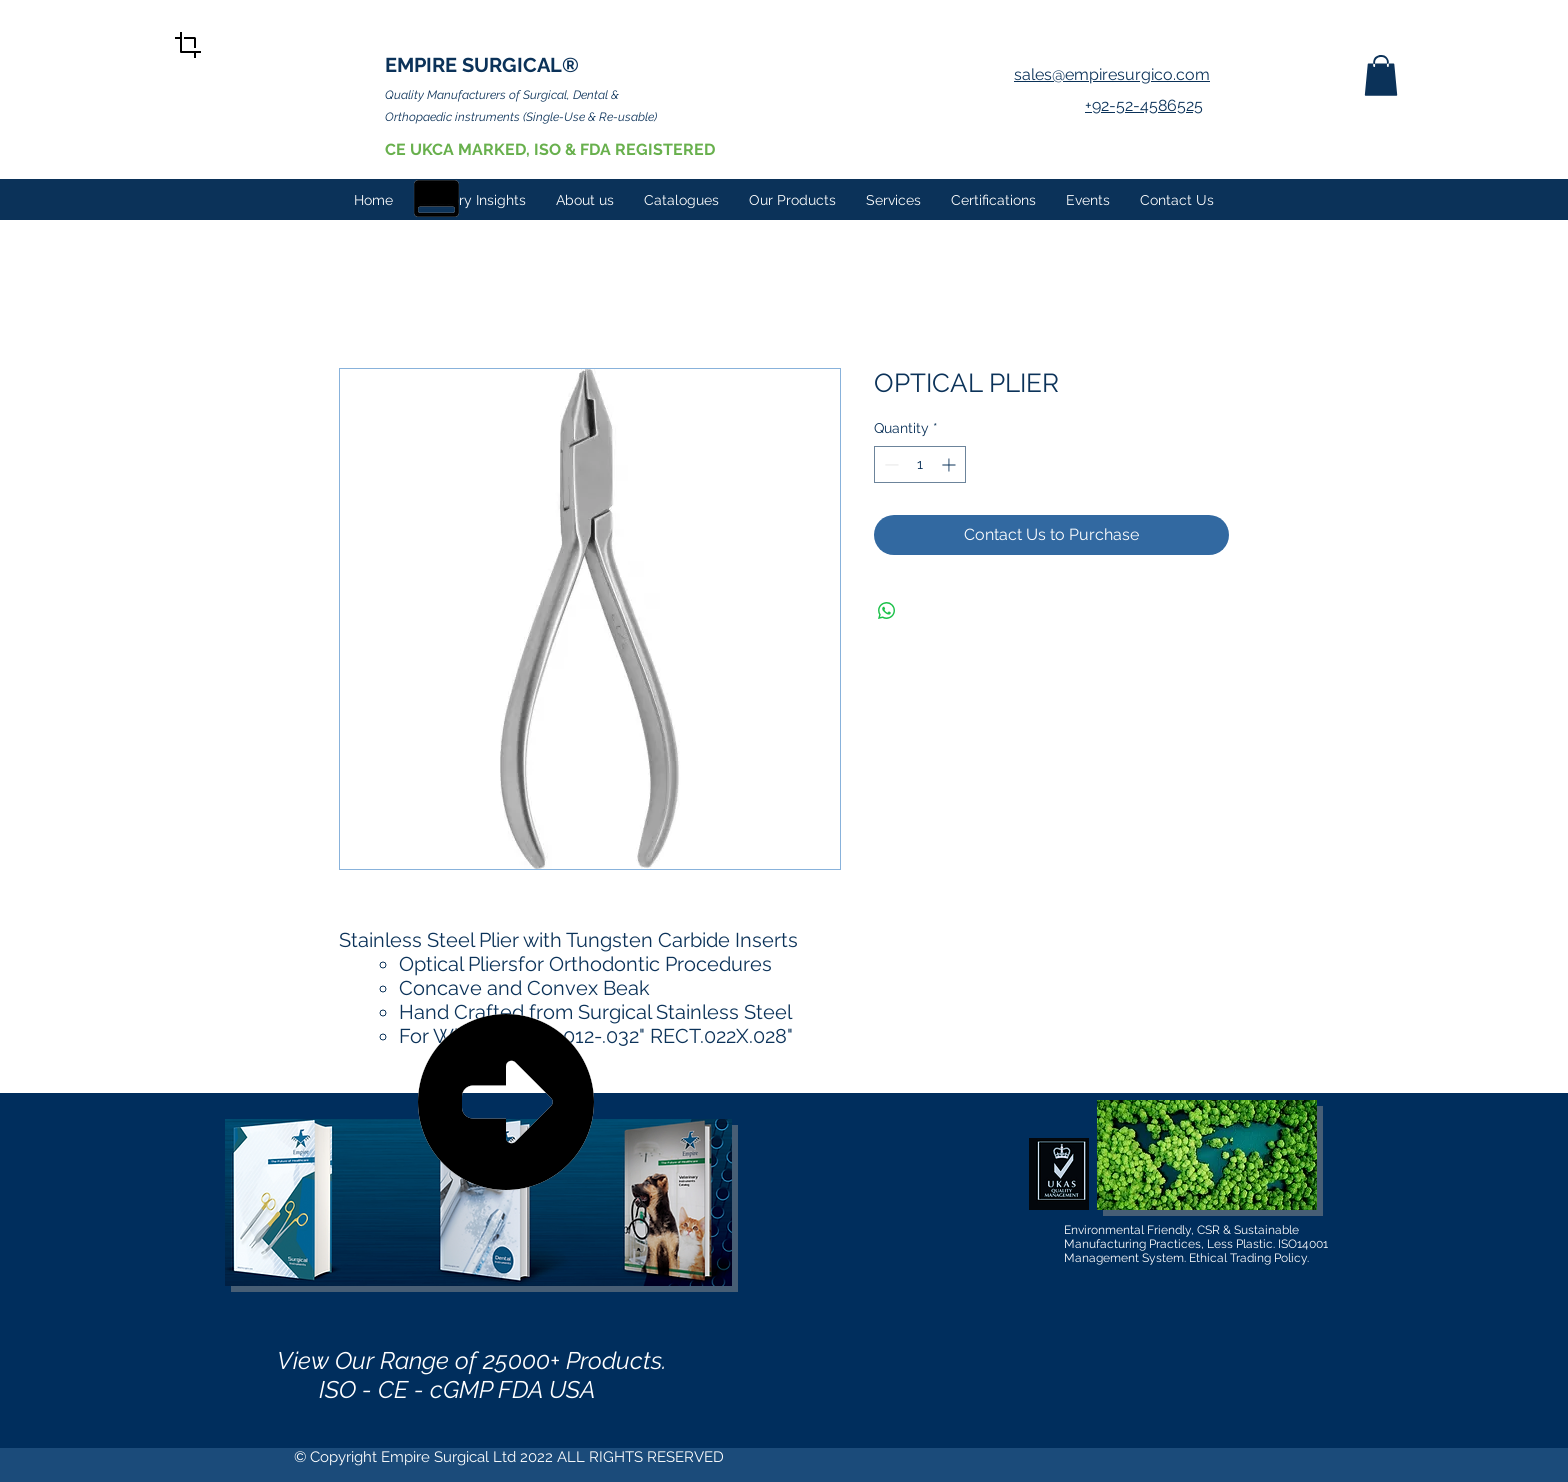 The height and width of the screenshot is (1482, 1568). I want to click on crop an image, so click(188, 45).